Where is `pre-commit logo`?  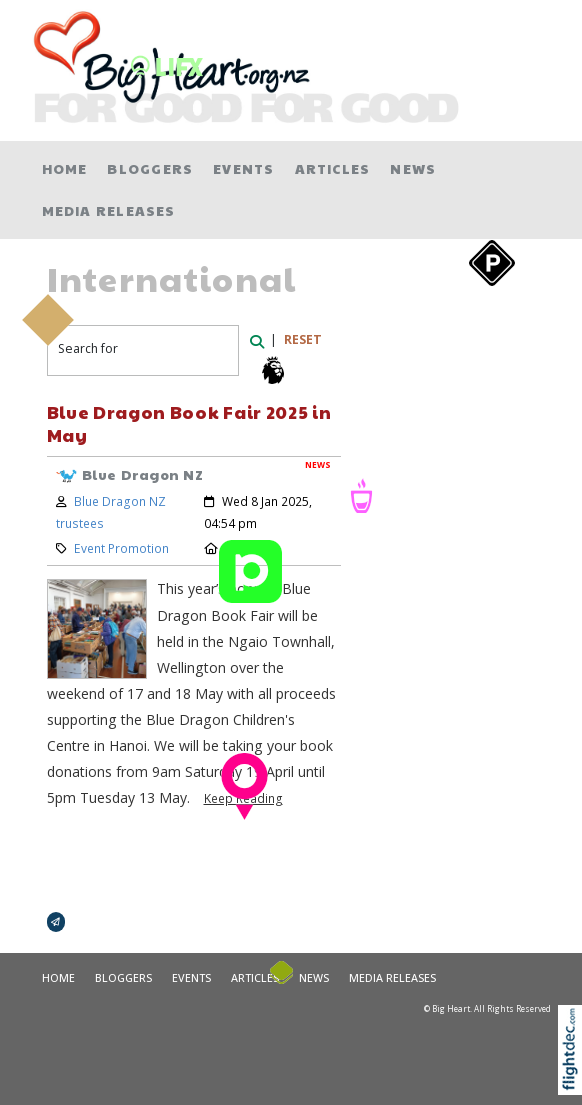 pre-commit logo is located at coordinates (492, 263).